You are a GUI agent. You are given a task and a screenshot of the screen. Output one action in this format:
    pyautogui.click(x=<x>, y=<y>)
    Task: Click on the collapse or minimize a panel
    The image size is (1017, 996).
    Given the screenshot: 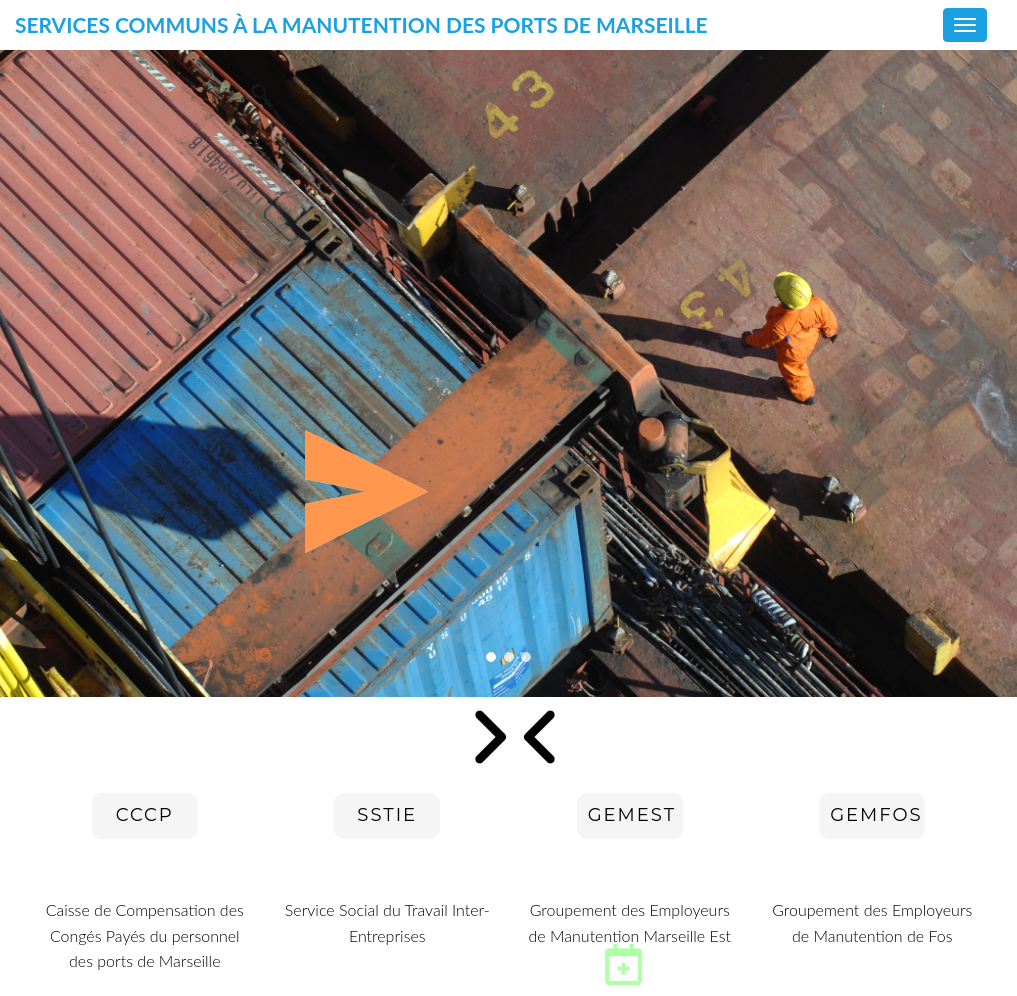 What is the action you would take?
    pyautogui.click(x=515, y=737)
    